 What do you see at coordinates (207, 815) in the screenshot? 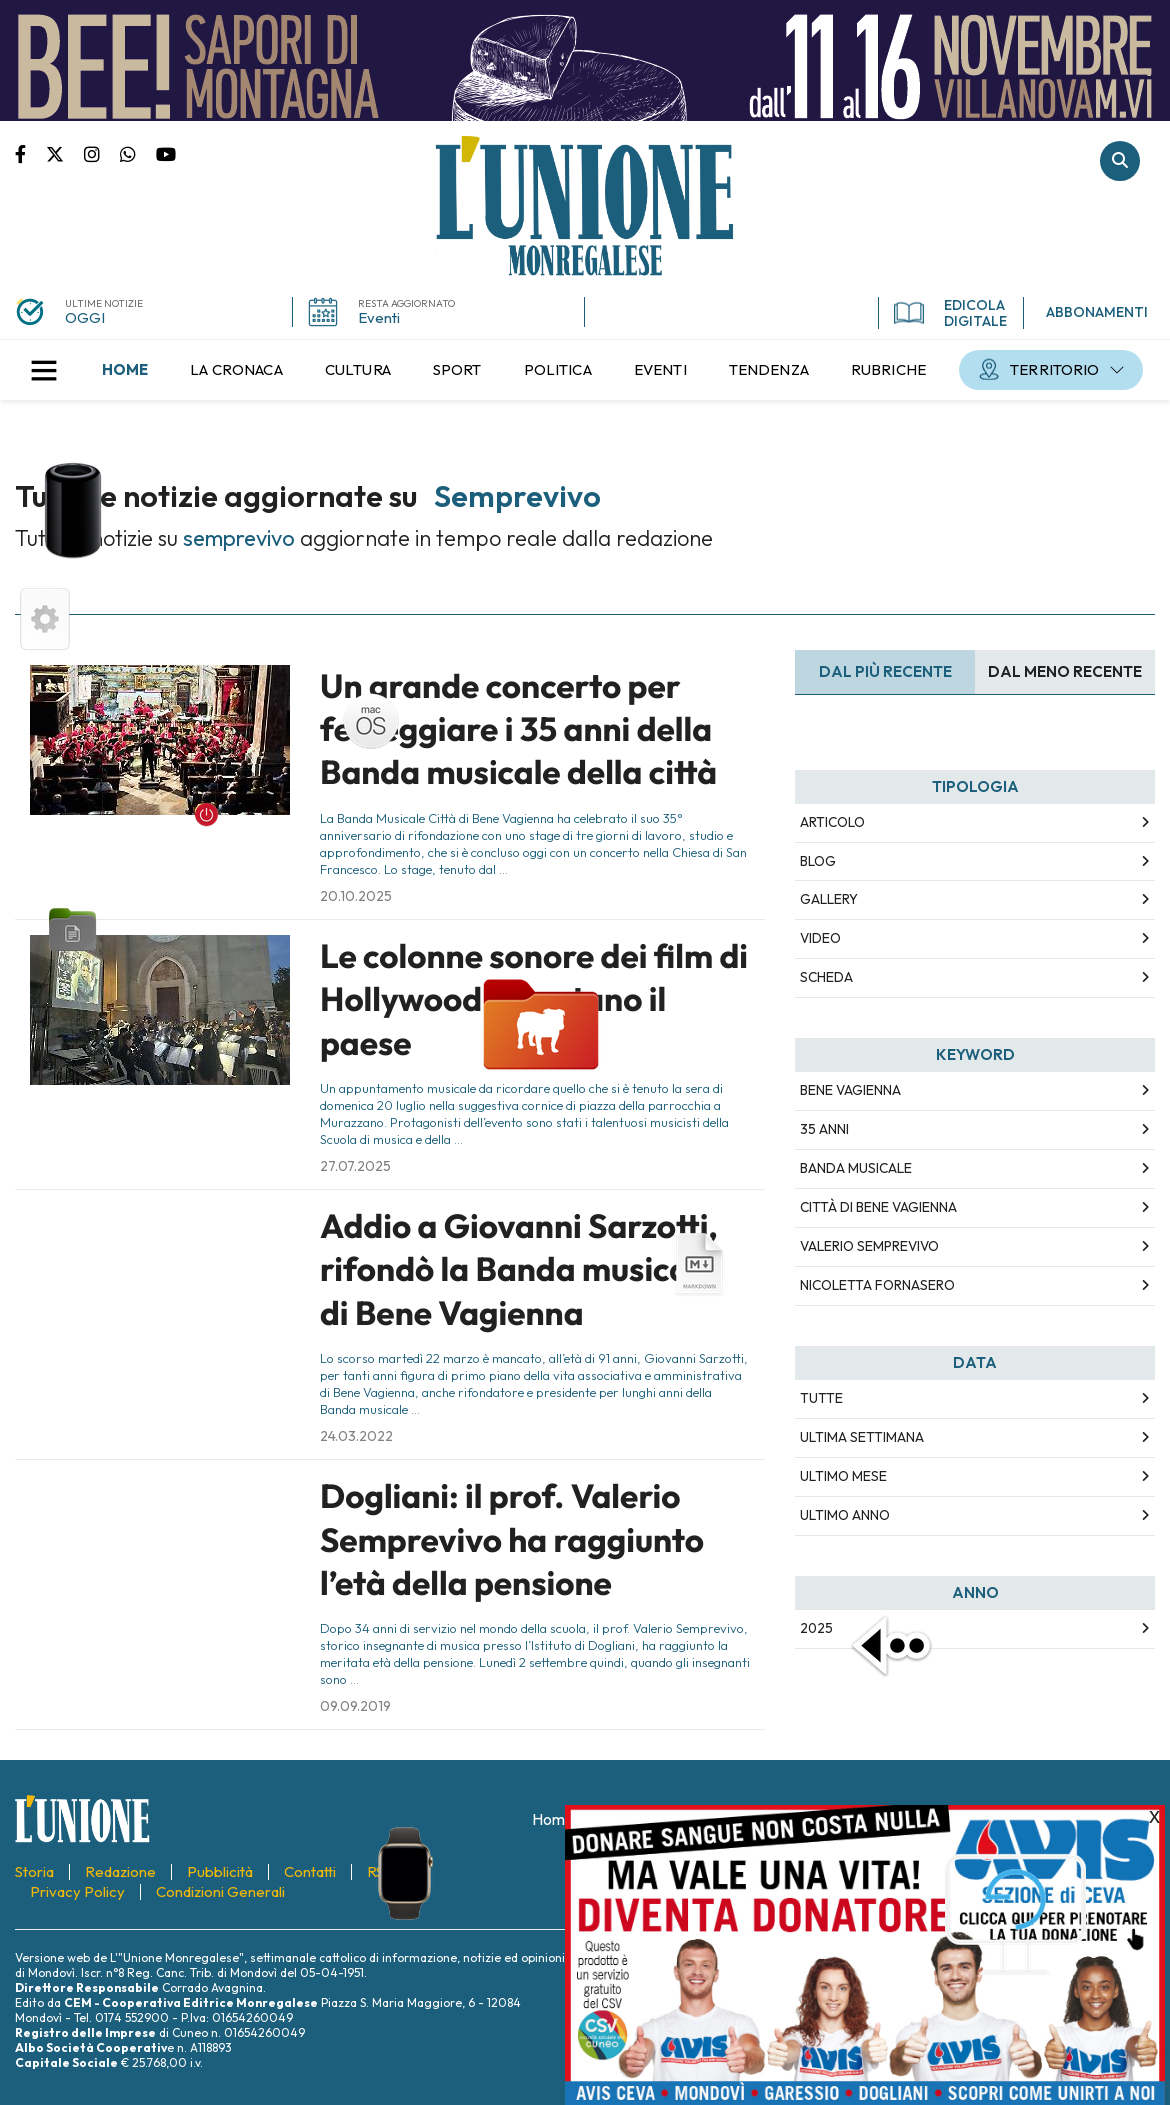
I see `shut down or power off the system` at bounding box center [207, 815].